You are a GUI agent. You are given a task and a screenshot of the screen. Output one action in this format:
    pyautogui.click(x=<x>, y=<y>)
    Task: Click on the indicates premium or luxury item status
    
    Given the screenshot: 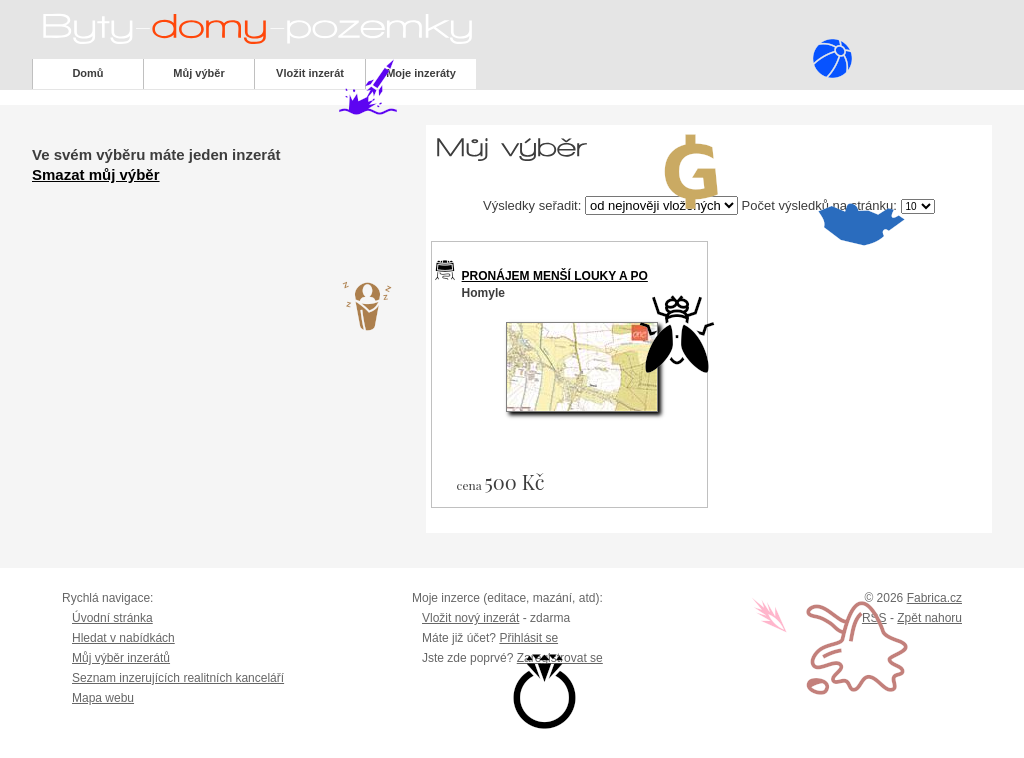 What is the action you would take?
    pyautogui.click(x=544, y=691)
    